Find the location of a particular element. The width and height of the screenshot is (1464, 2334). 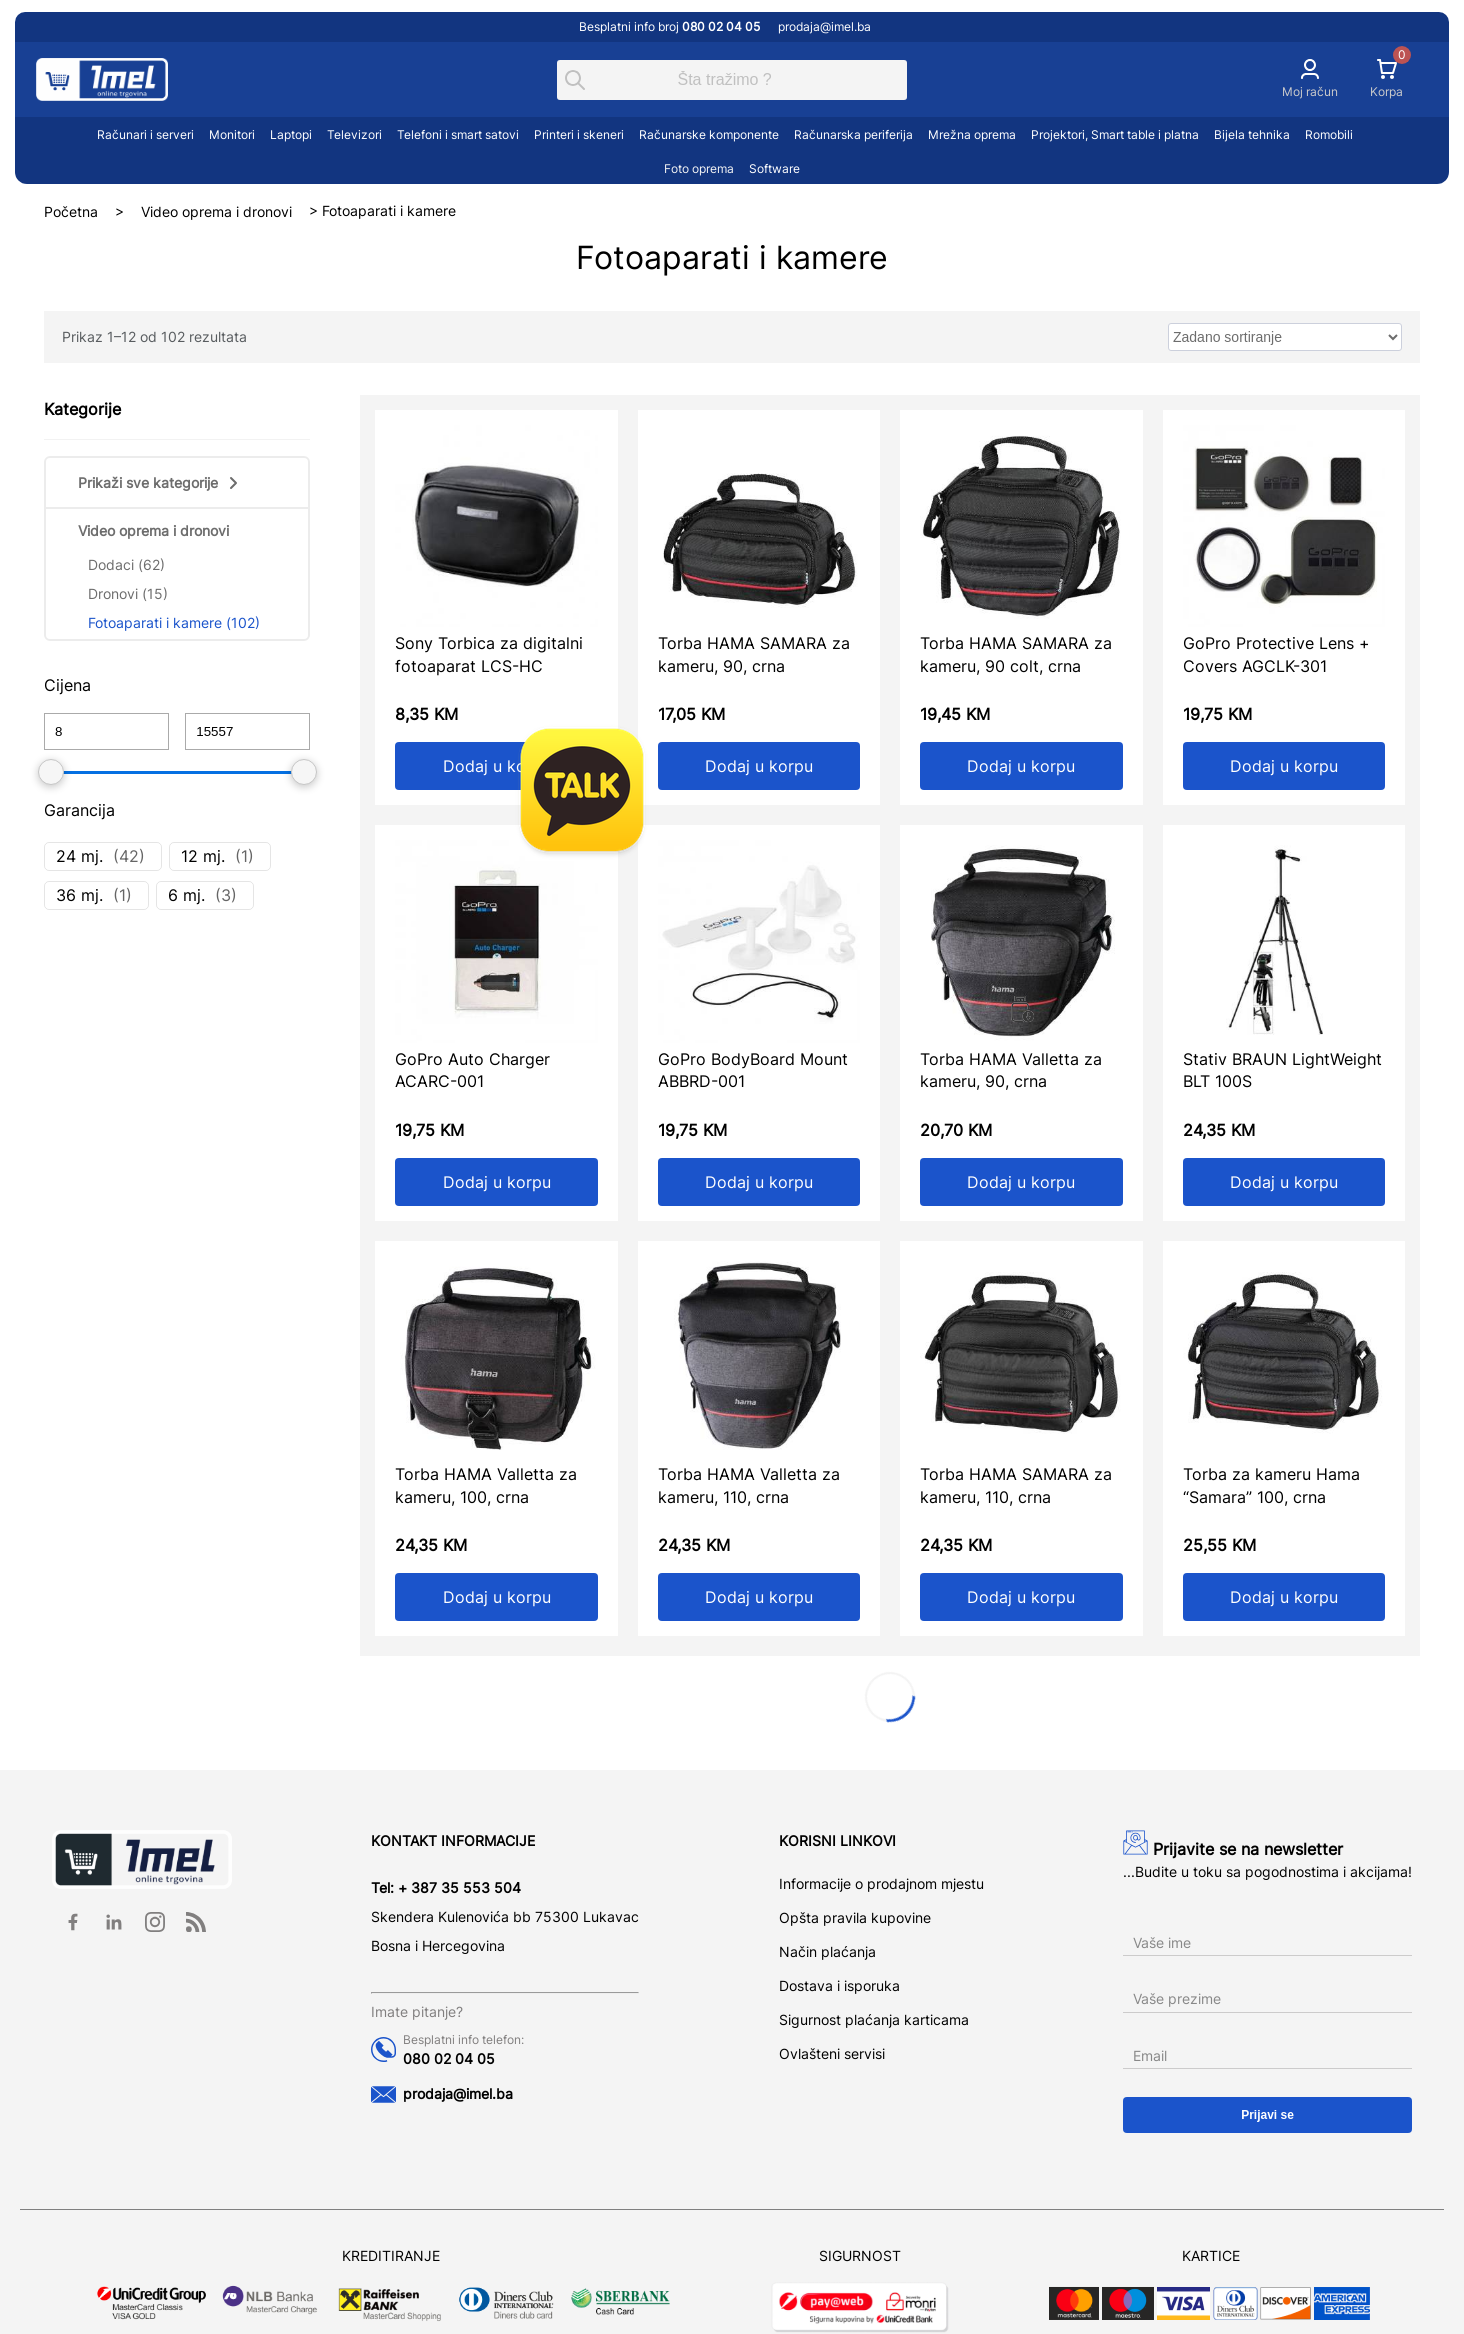

open KakaoTalk messaging app is located at coordinates (582, 790).